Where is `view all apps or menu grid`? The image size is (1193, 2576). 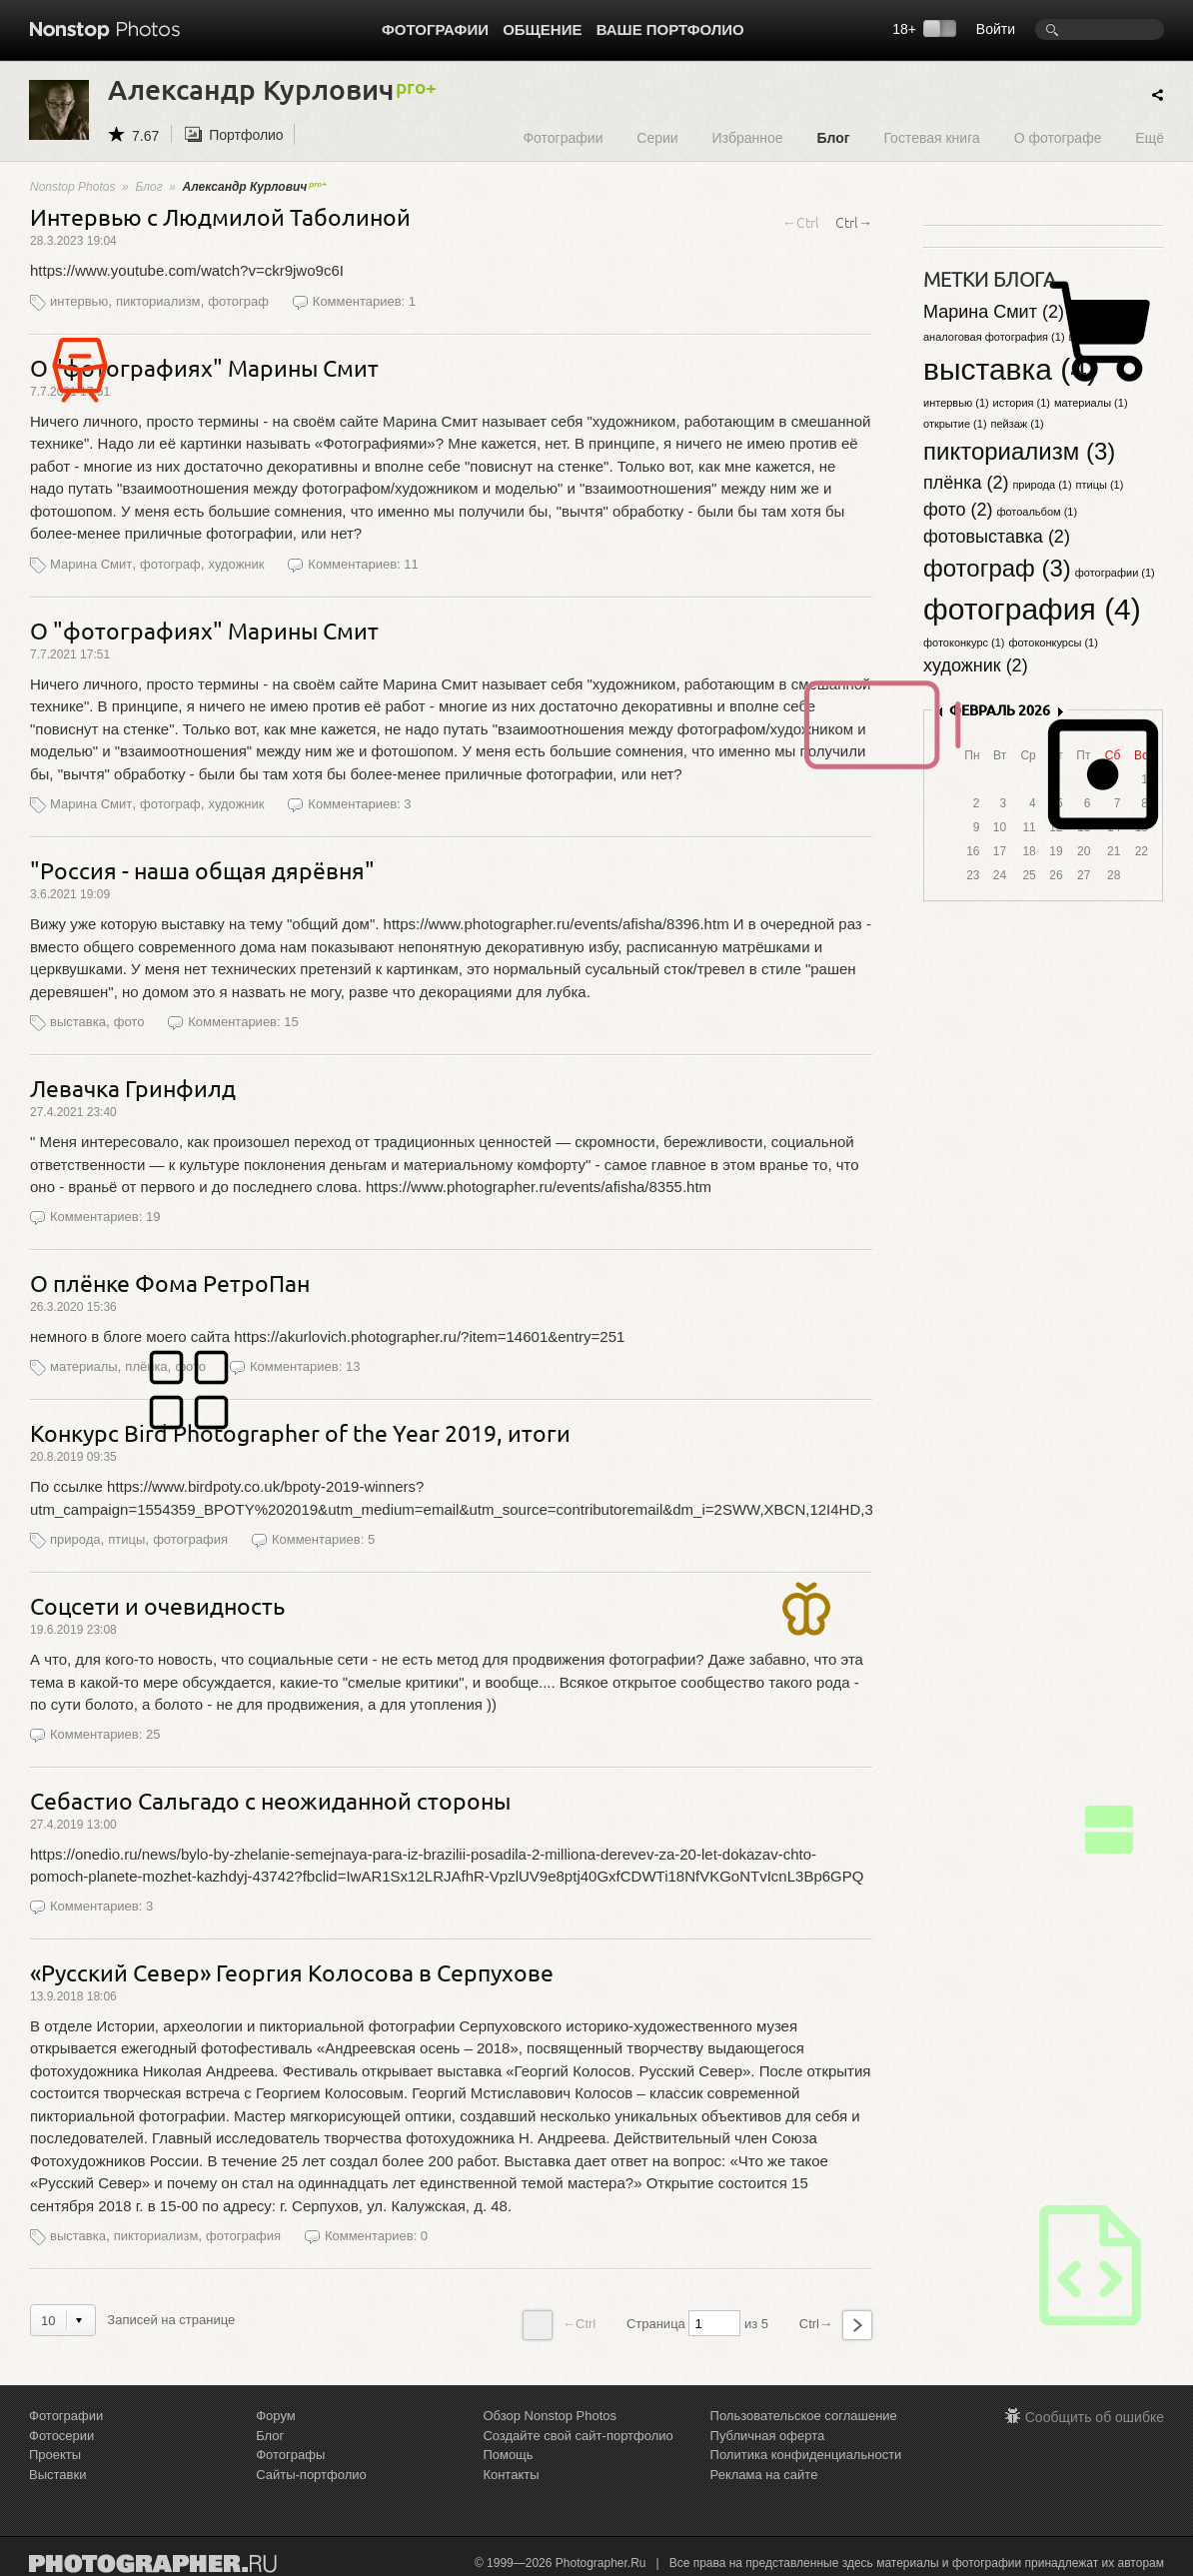 view all apps or menu grid is located at coordinates (189, 1390).